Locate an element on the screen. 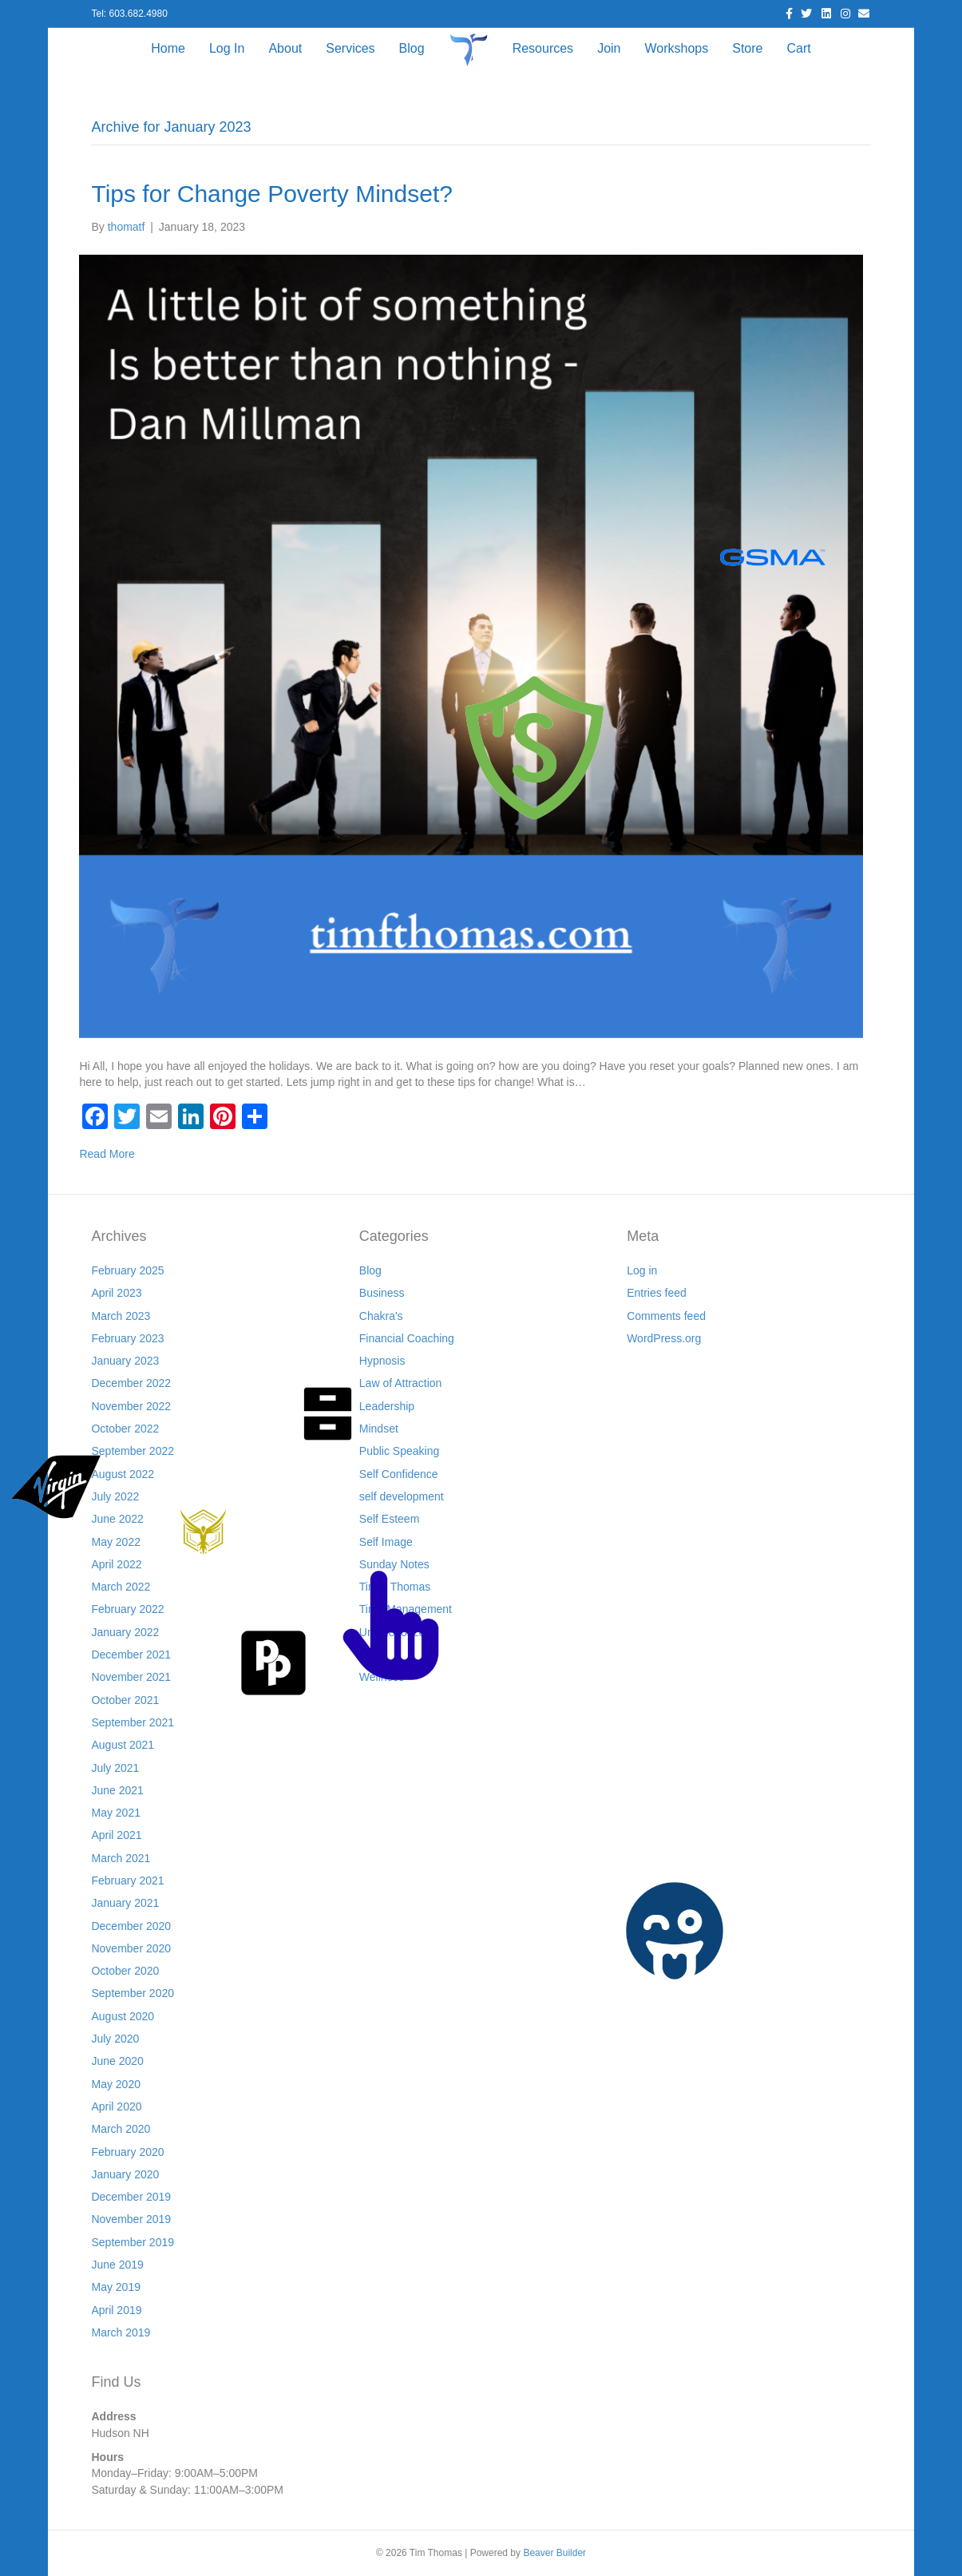  virgin atlantic airline logo is located at coordinates (56, 1487).